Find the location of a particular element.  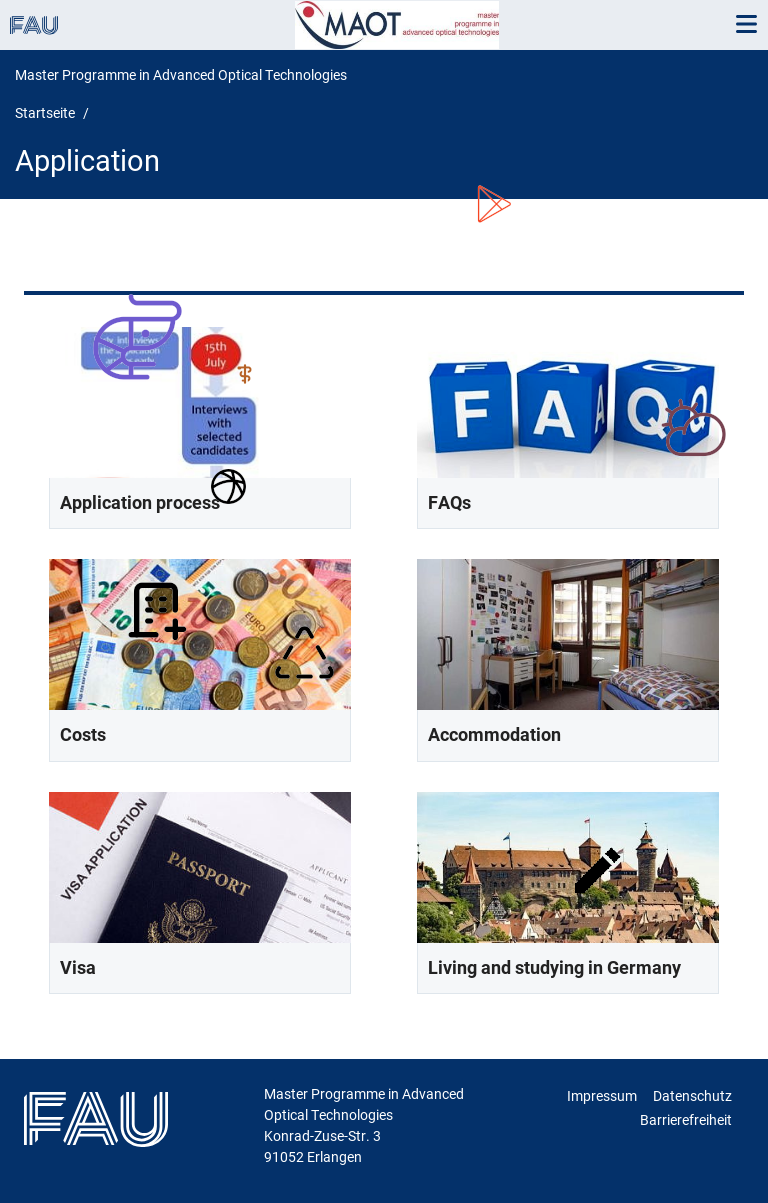

indicates seafood or shrimp menu option is located at coordinates (137, 338).